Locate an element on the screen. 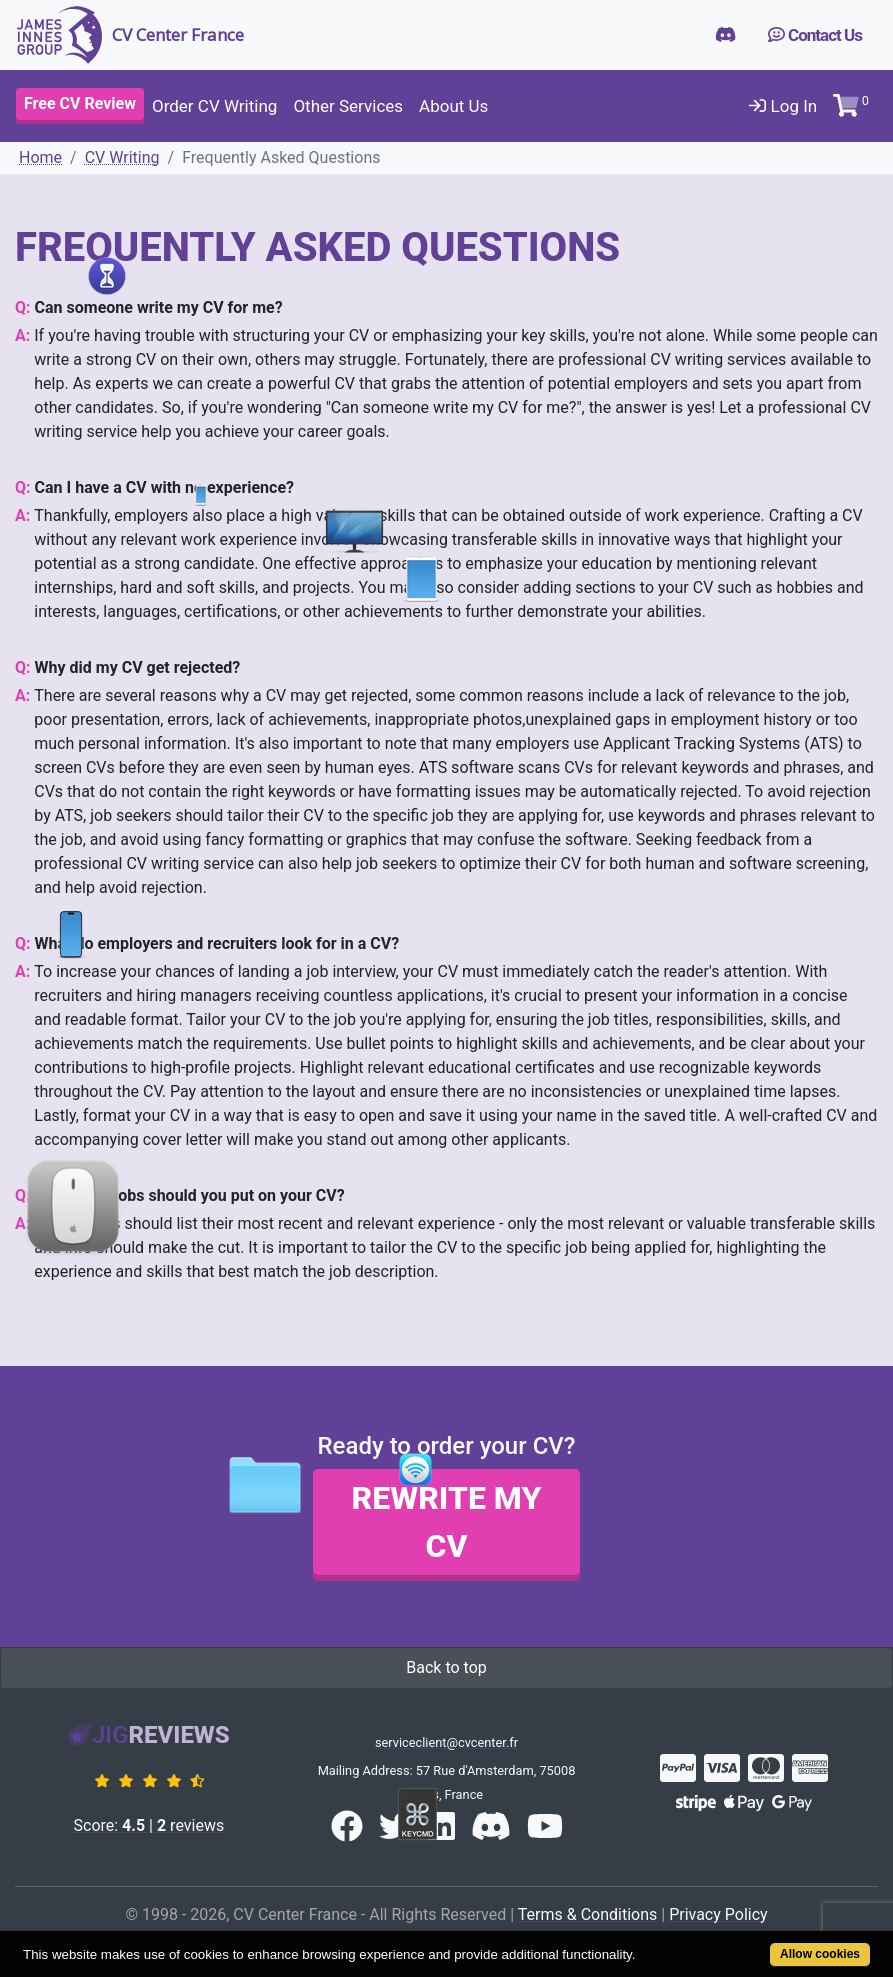  display settings for connected monitor is located at coordinates (354, 525).